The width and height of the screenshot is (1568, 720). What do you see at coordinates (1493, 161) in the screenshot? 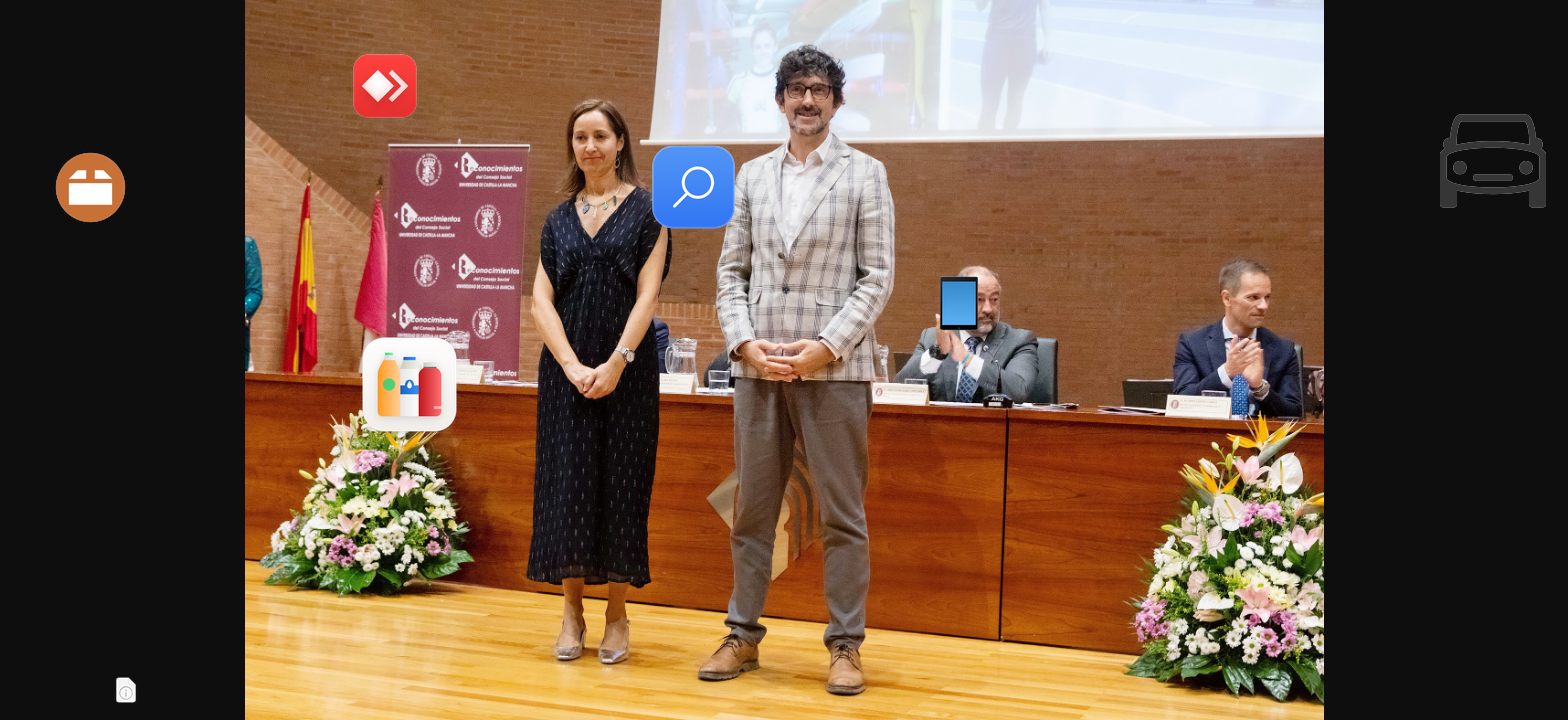
I see `access travel and transportation emoji` at bounding box center [1493, 161].